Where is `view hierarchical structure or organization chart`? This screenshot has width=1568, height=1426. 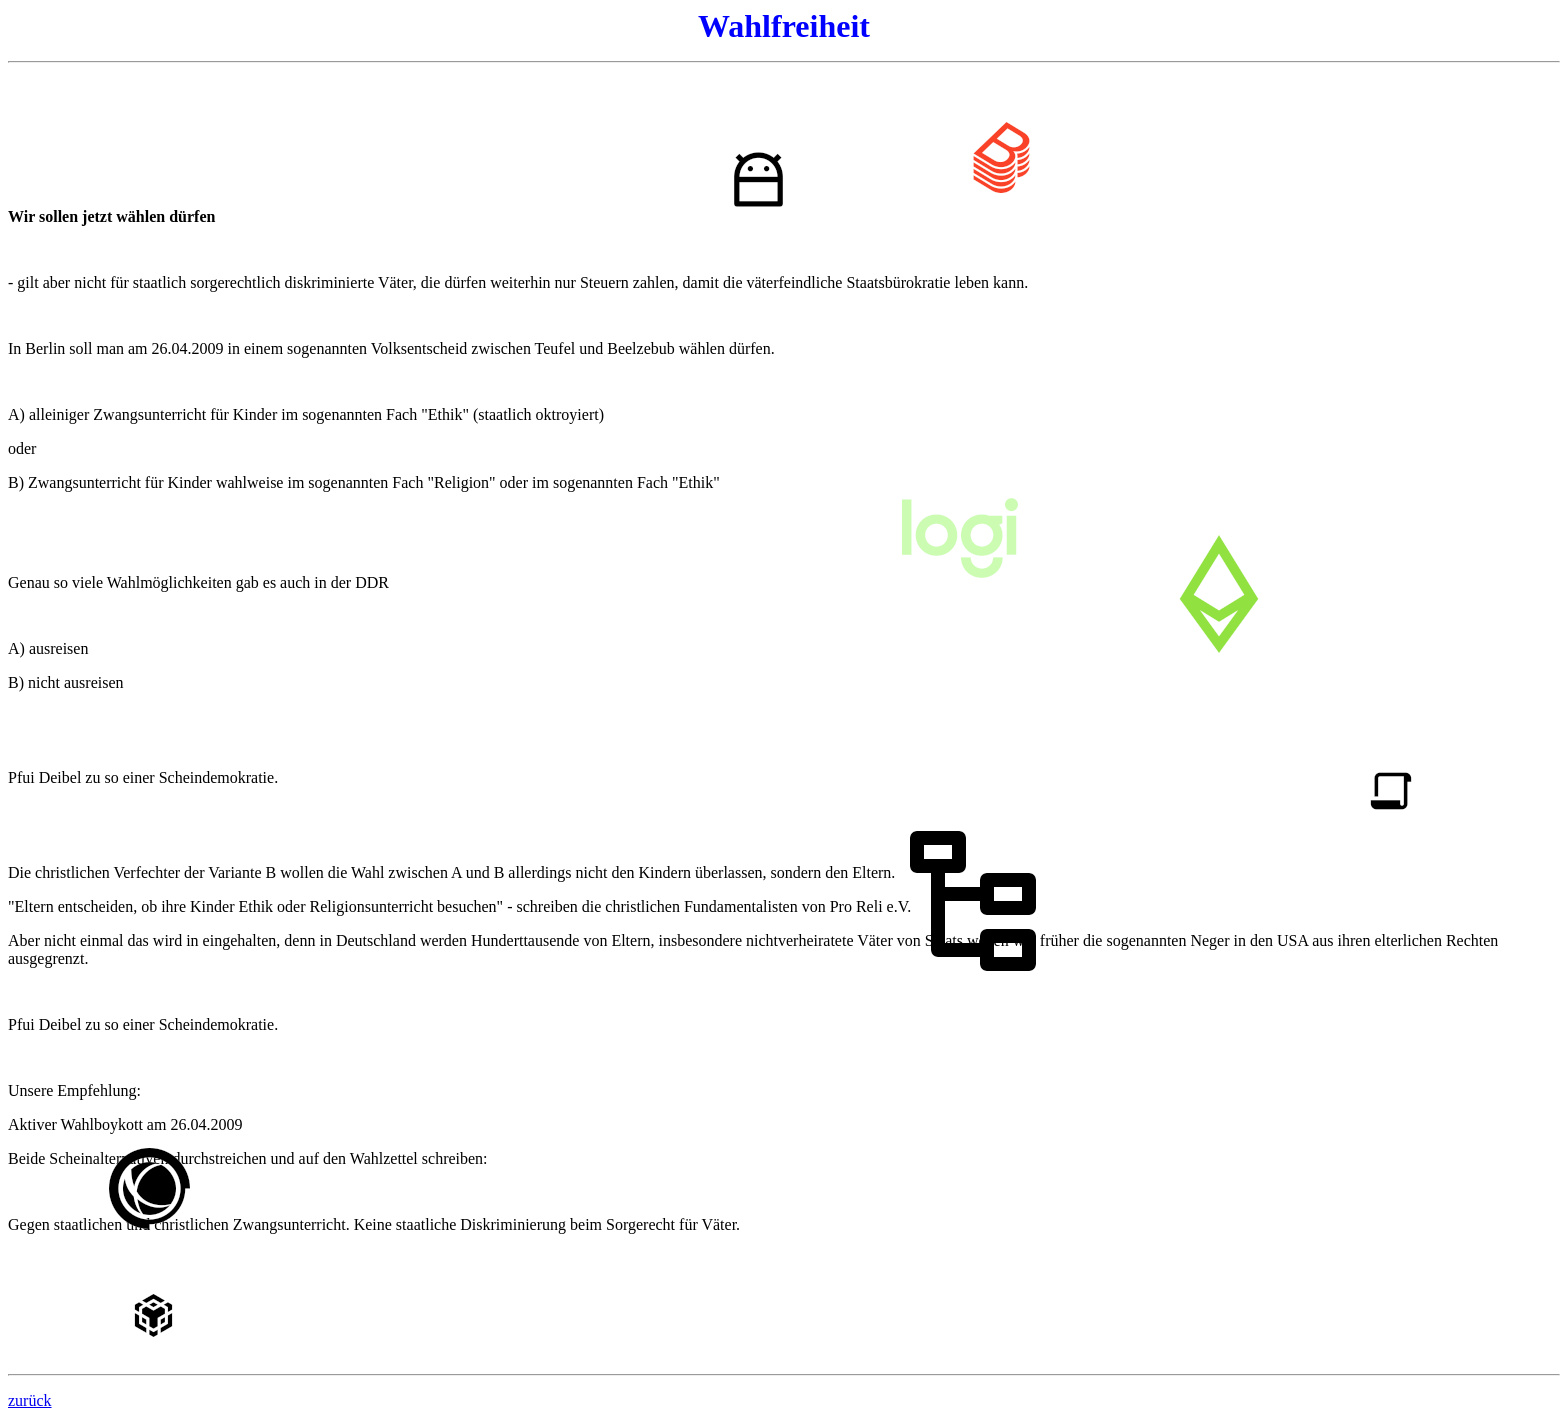
view hierarchical structure or organization chart is located at coordinates (973, 901).